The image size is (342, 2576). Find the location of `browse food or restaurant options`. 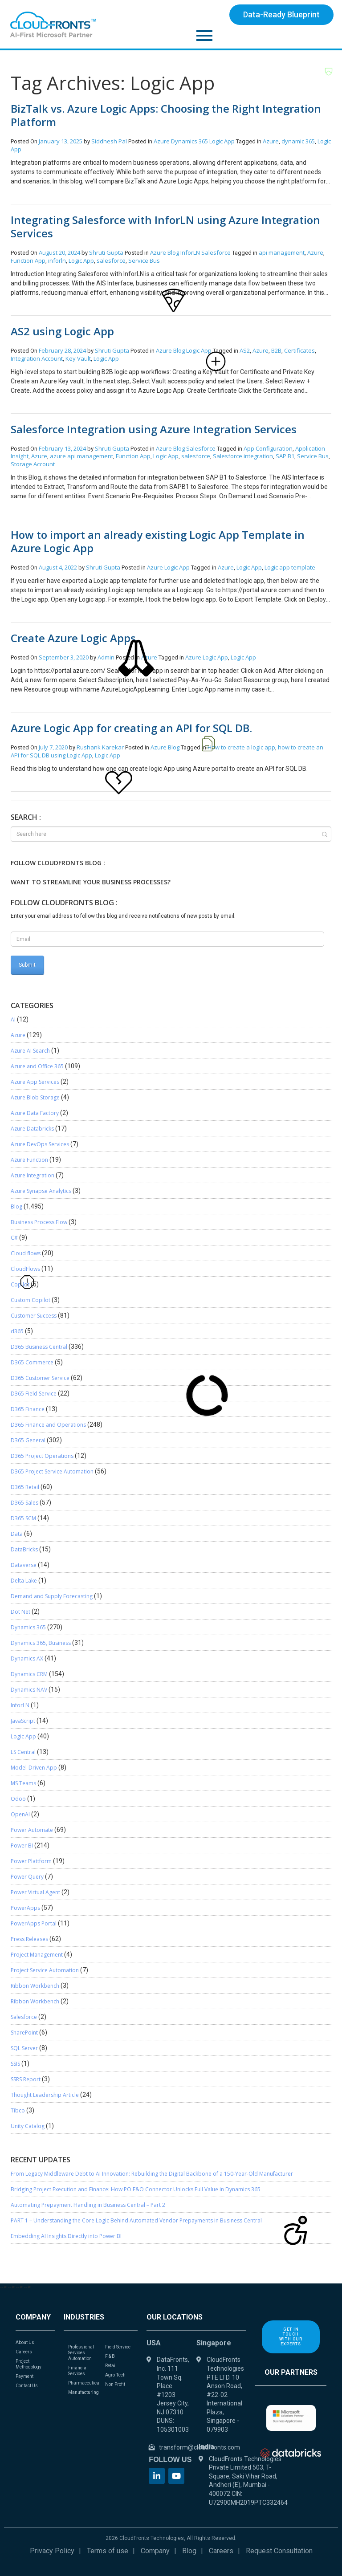

browse food or restaurant options is located at coordinates (173, 300).